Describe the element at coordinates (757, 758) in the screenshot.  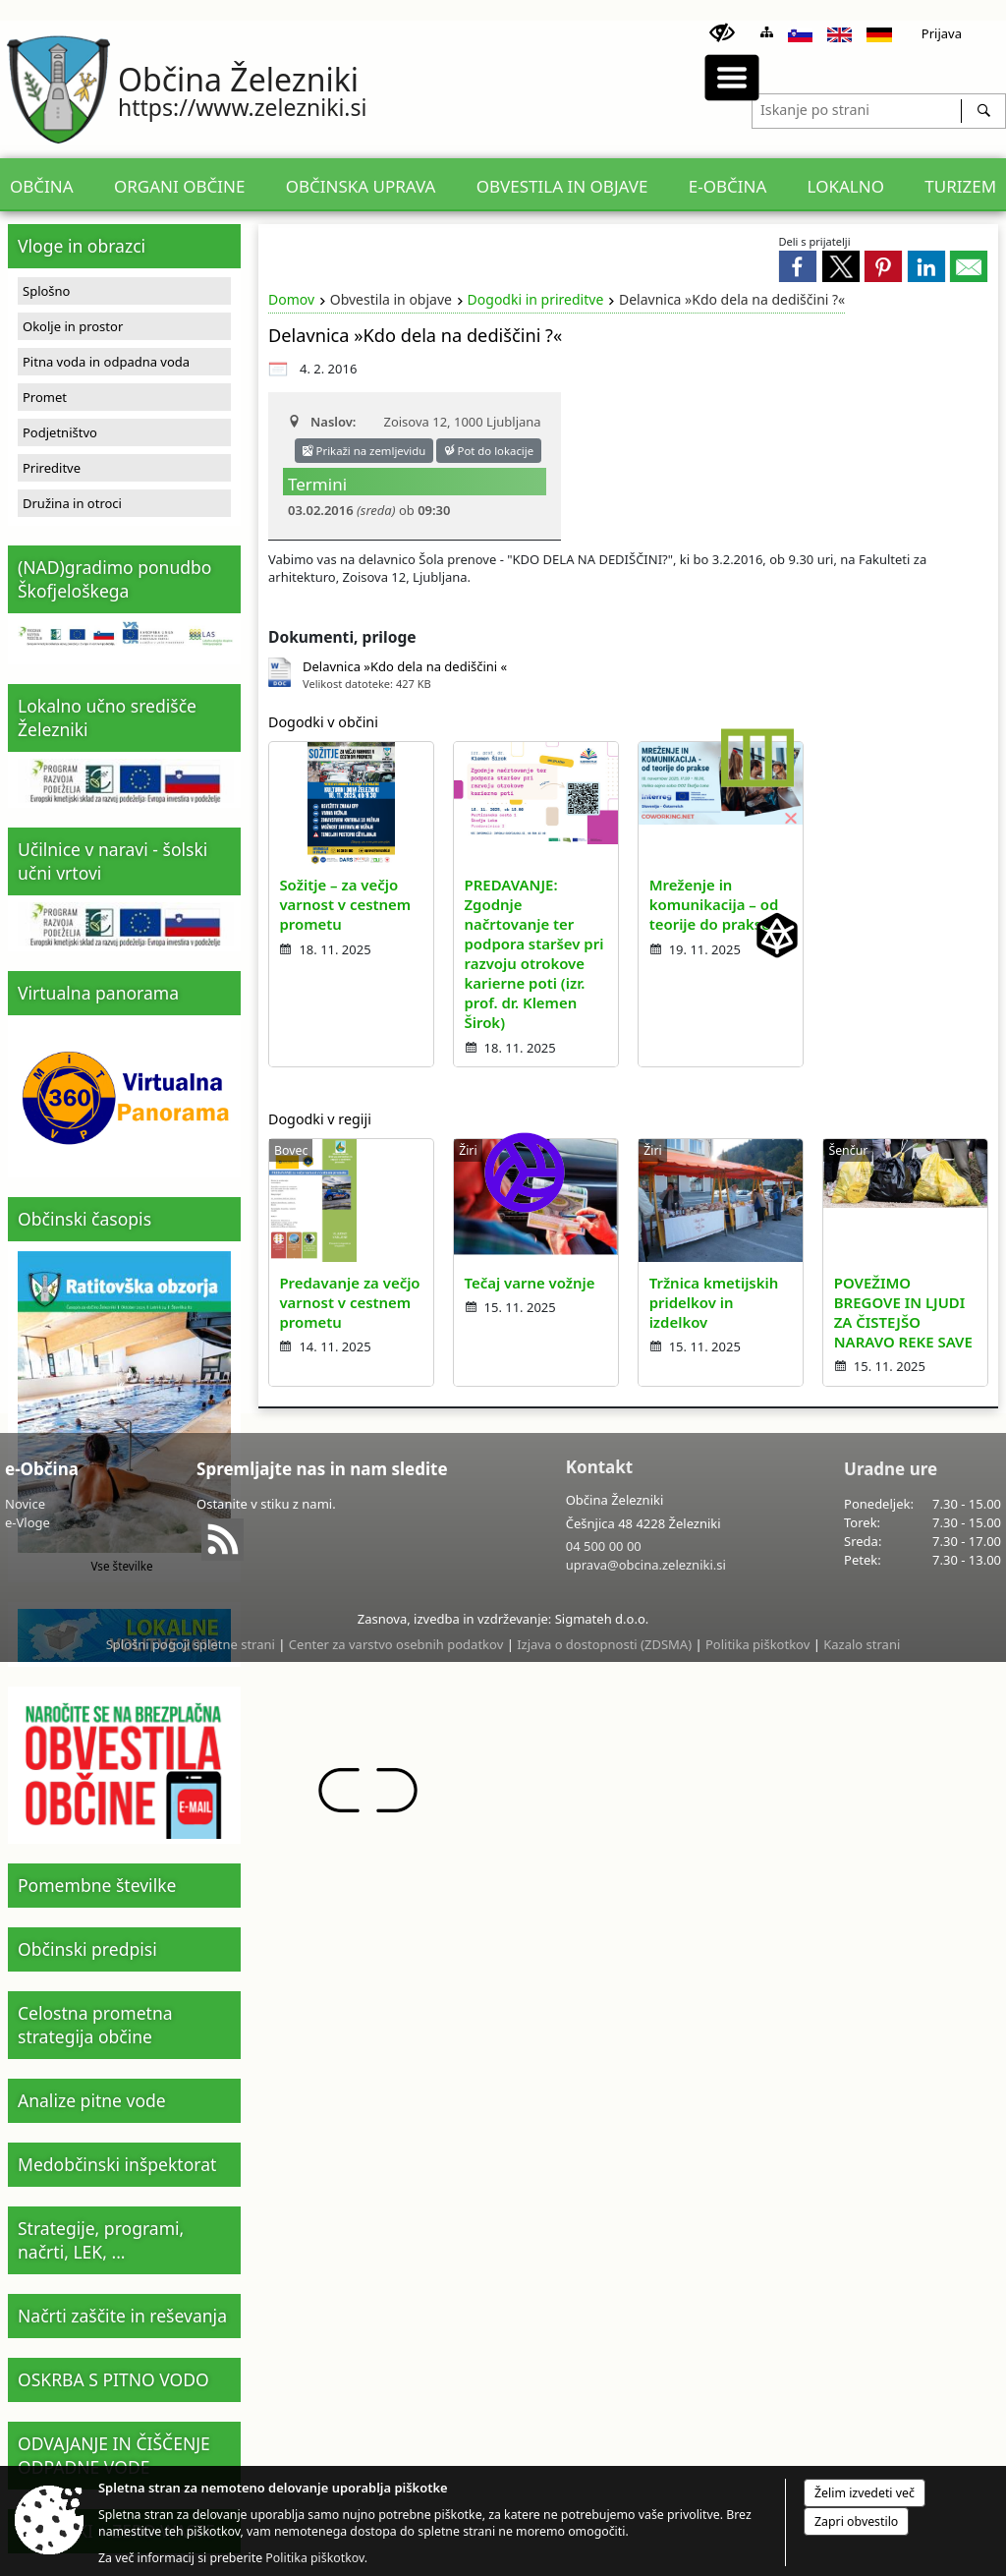
I see `switch to column view layout` at that location.